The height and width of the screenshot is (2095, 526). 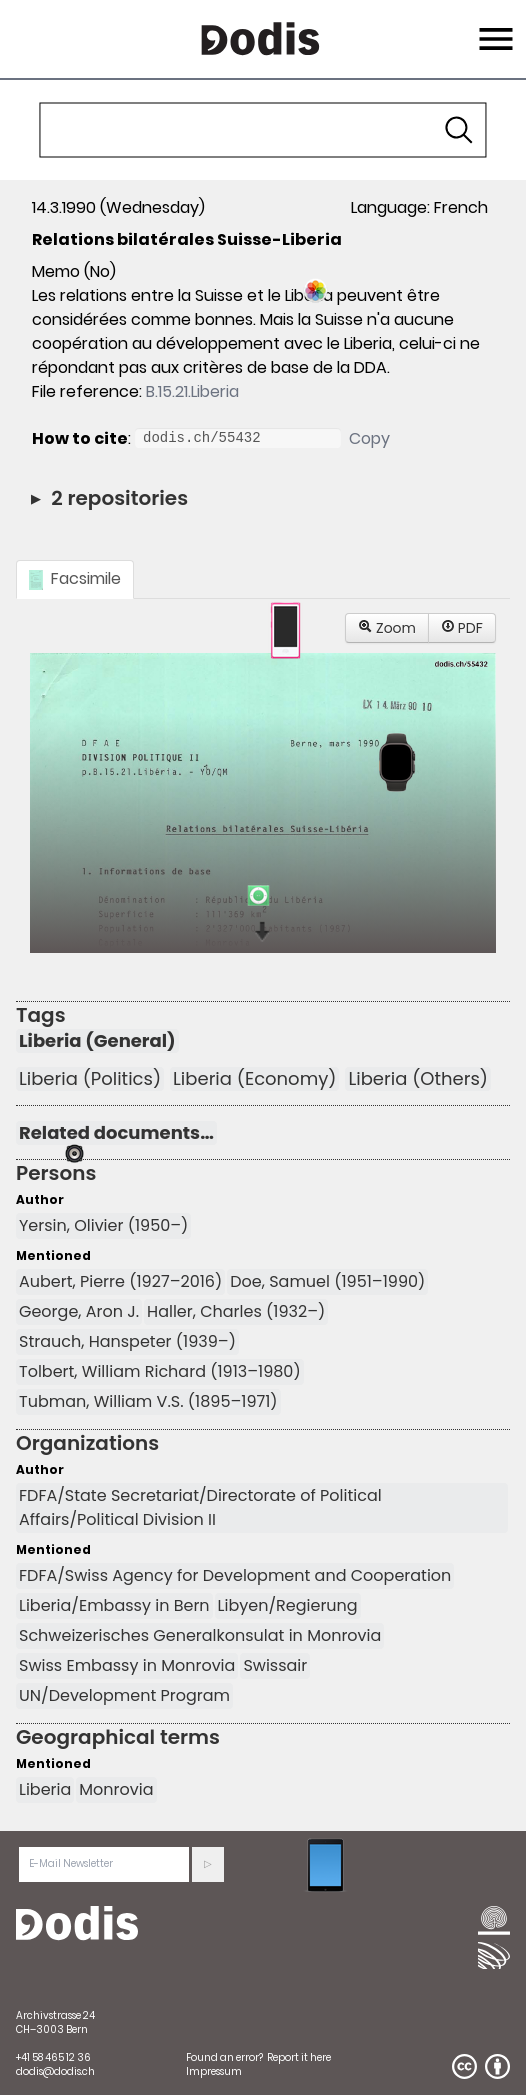 What do you see at coordinates (285, 630) in the screenshot?
I see `iPod nano device in pink` at bounding box center [285, 630].